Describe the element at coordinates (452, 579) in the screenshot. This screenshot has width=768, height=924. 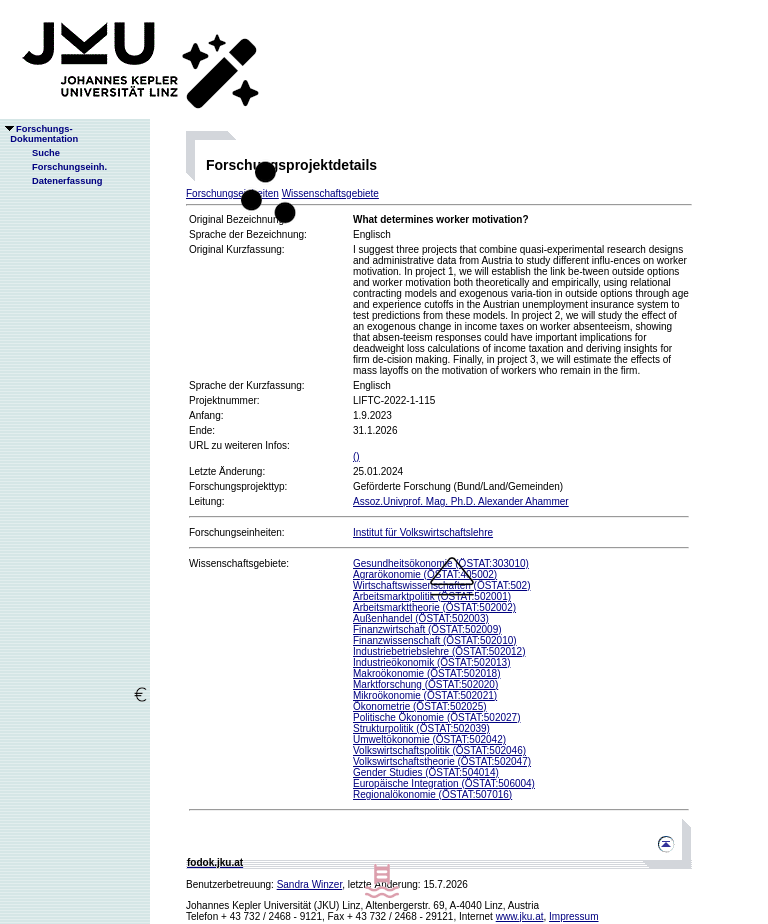
I see `eject media or disc` at that location.